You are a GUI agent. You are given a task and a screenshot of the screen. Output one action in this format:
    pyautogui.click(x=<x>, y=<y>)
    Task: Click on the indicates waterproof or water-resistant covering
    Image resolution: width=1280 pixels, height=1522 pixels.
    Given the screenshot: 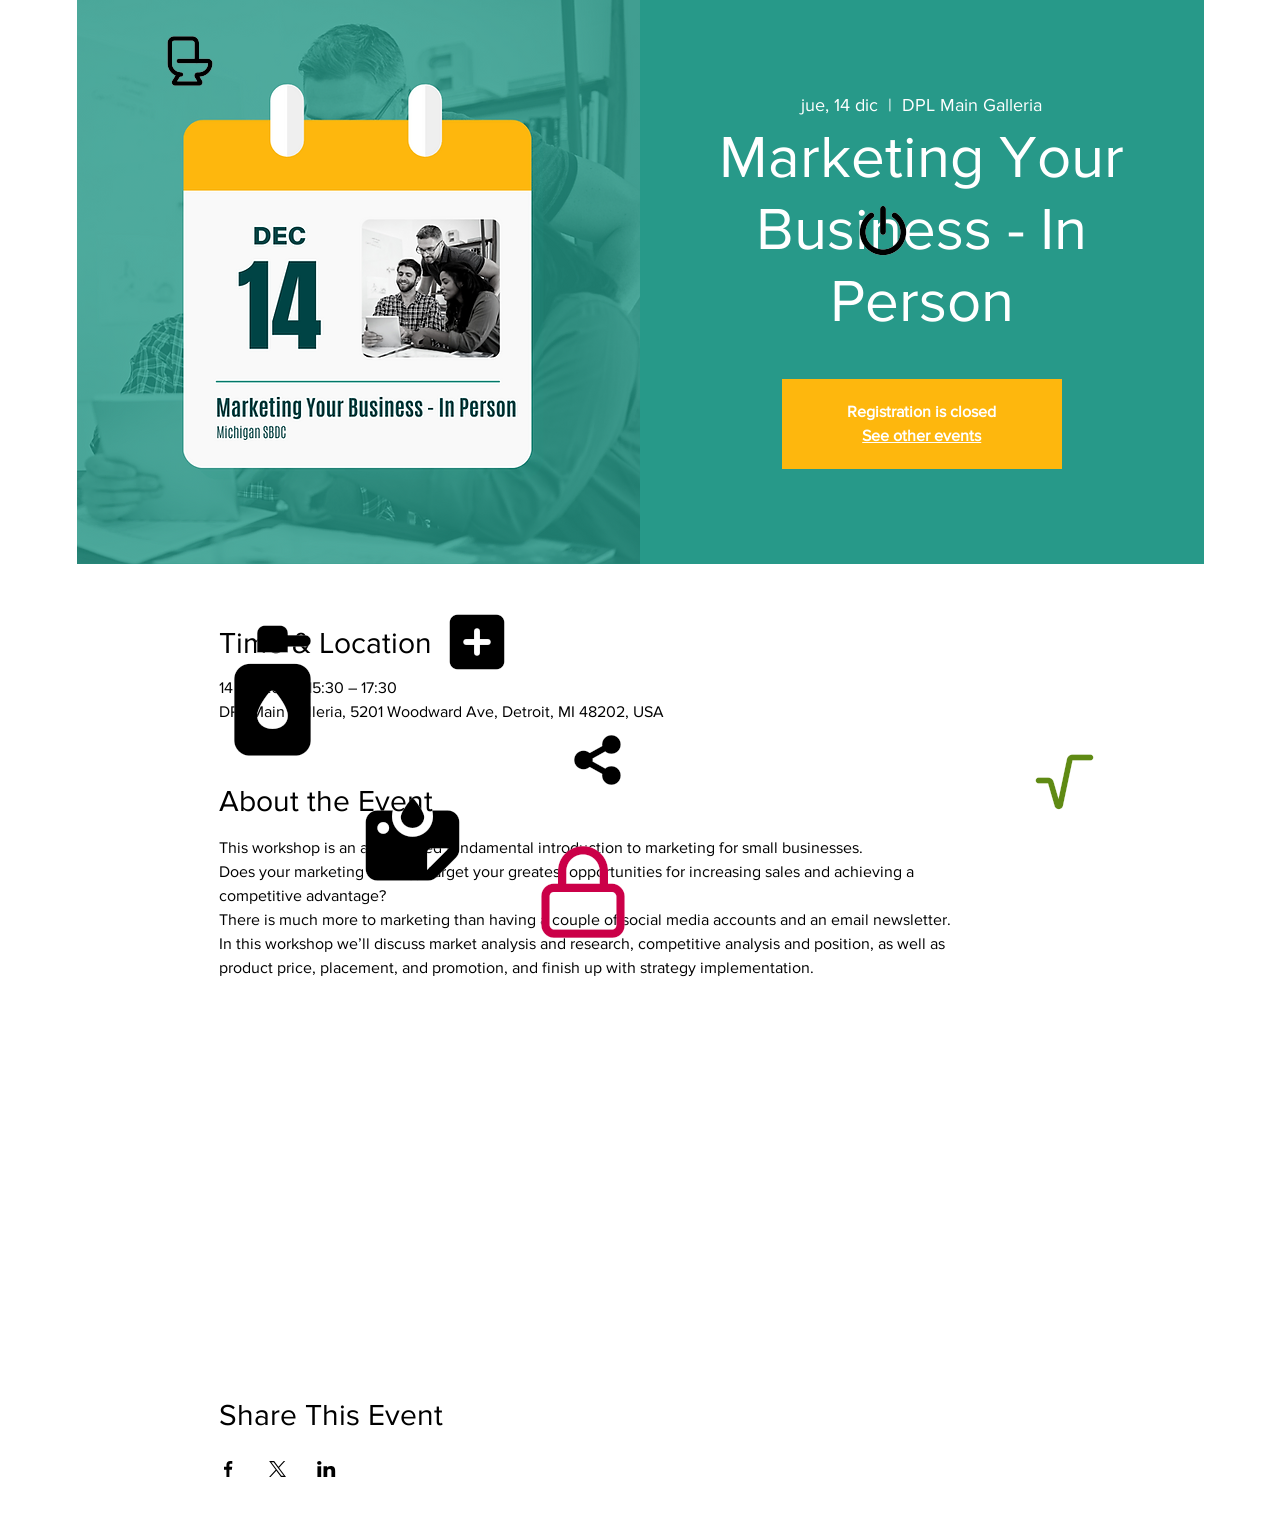 What is the action you would take?
    pyautogui.click(x=412, y=845)
    